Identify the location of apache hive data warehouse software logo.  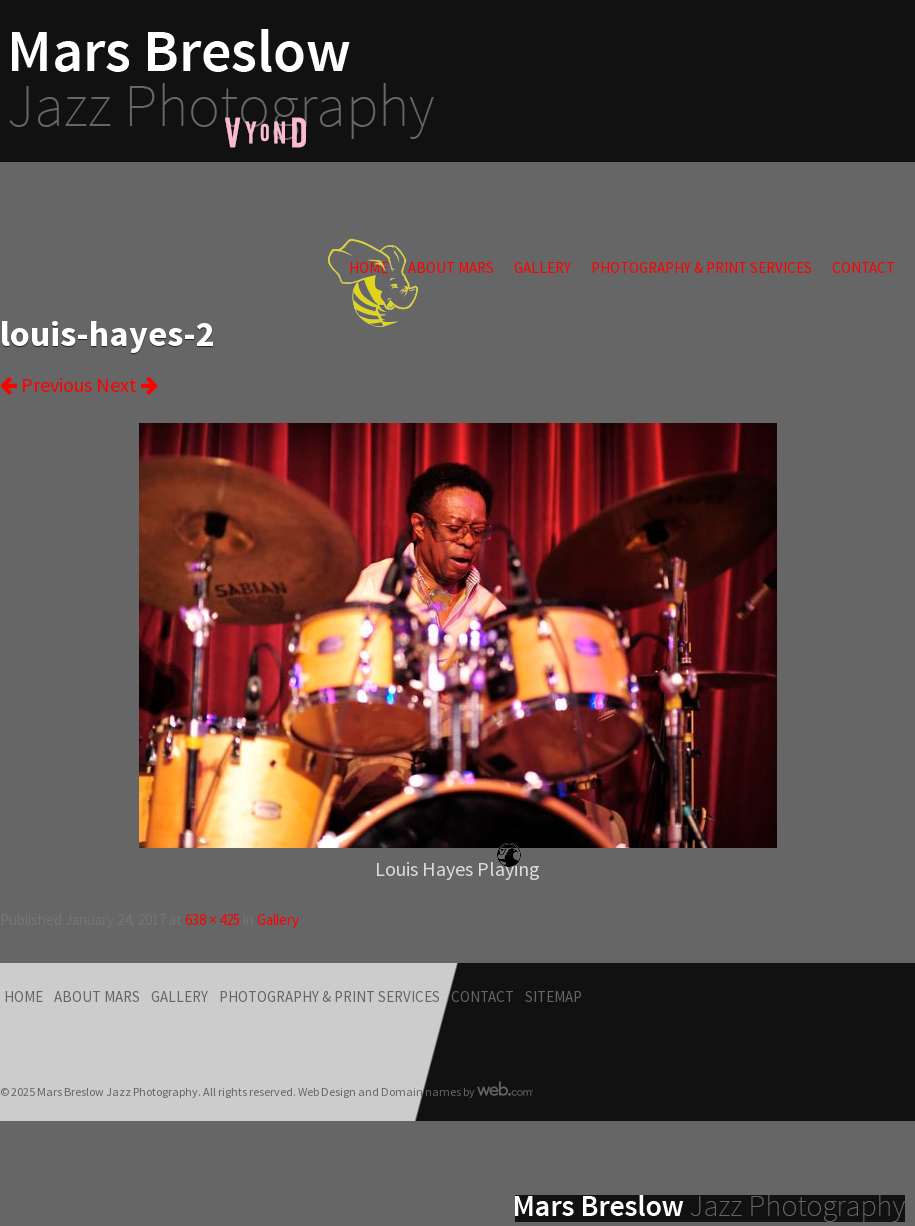
(373, 283).